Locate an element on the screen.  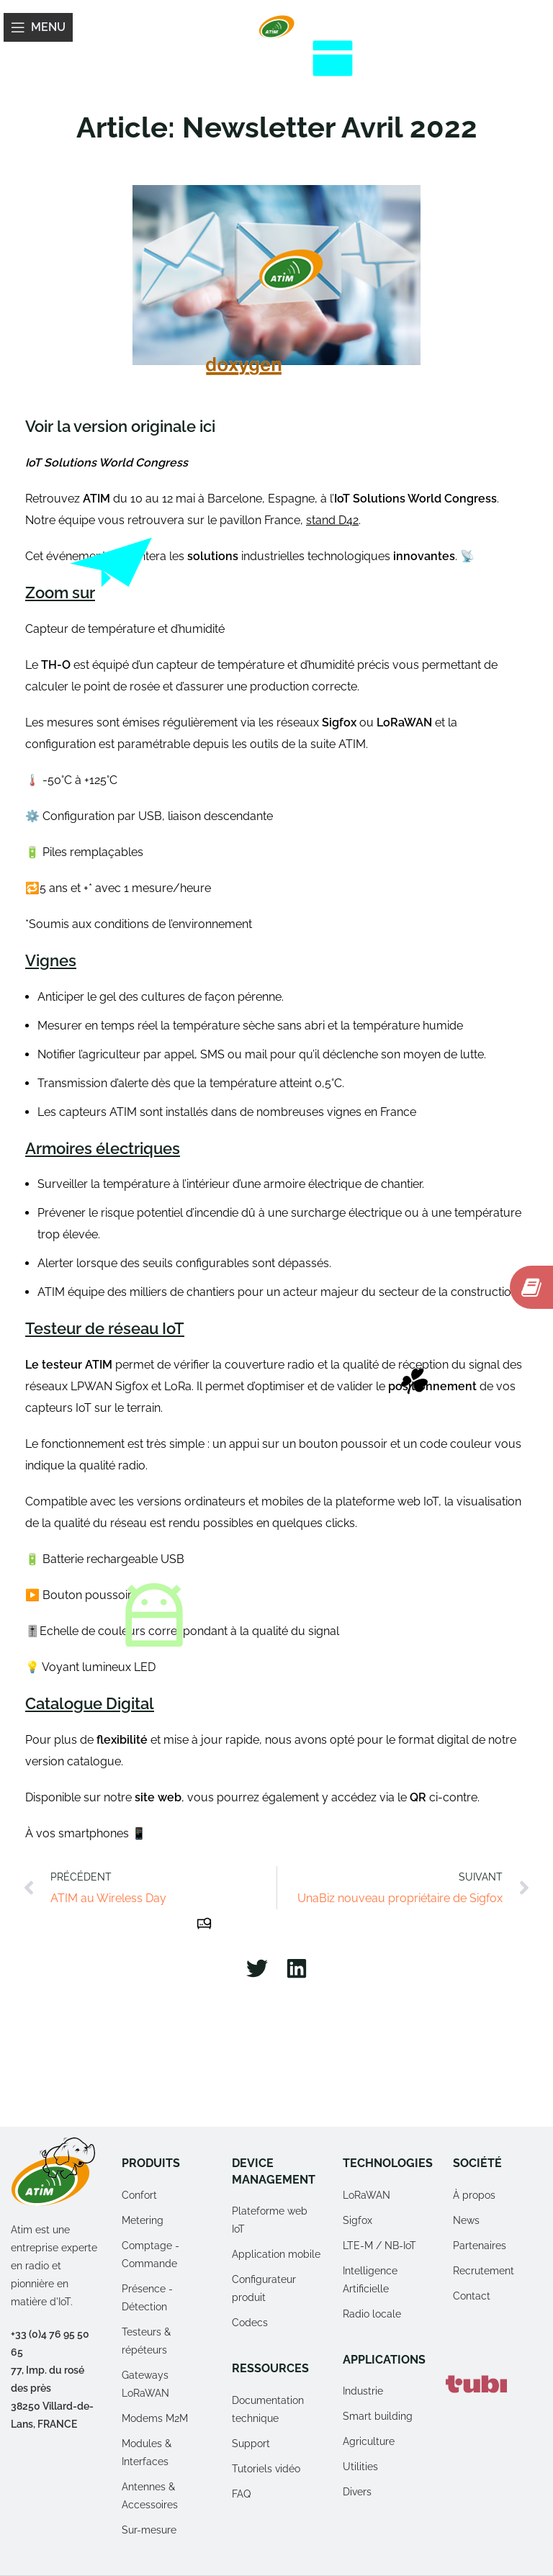
minutemailer logo is located at coordinates (111, 562).